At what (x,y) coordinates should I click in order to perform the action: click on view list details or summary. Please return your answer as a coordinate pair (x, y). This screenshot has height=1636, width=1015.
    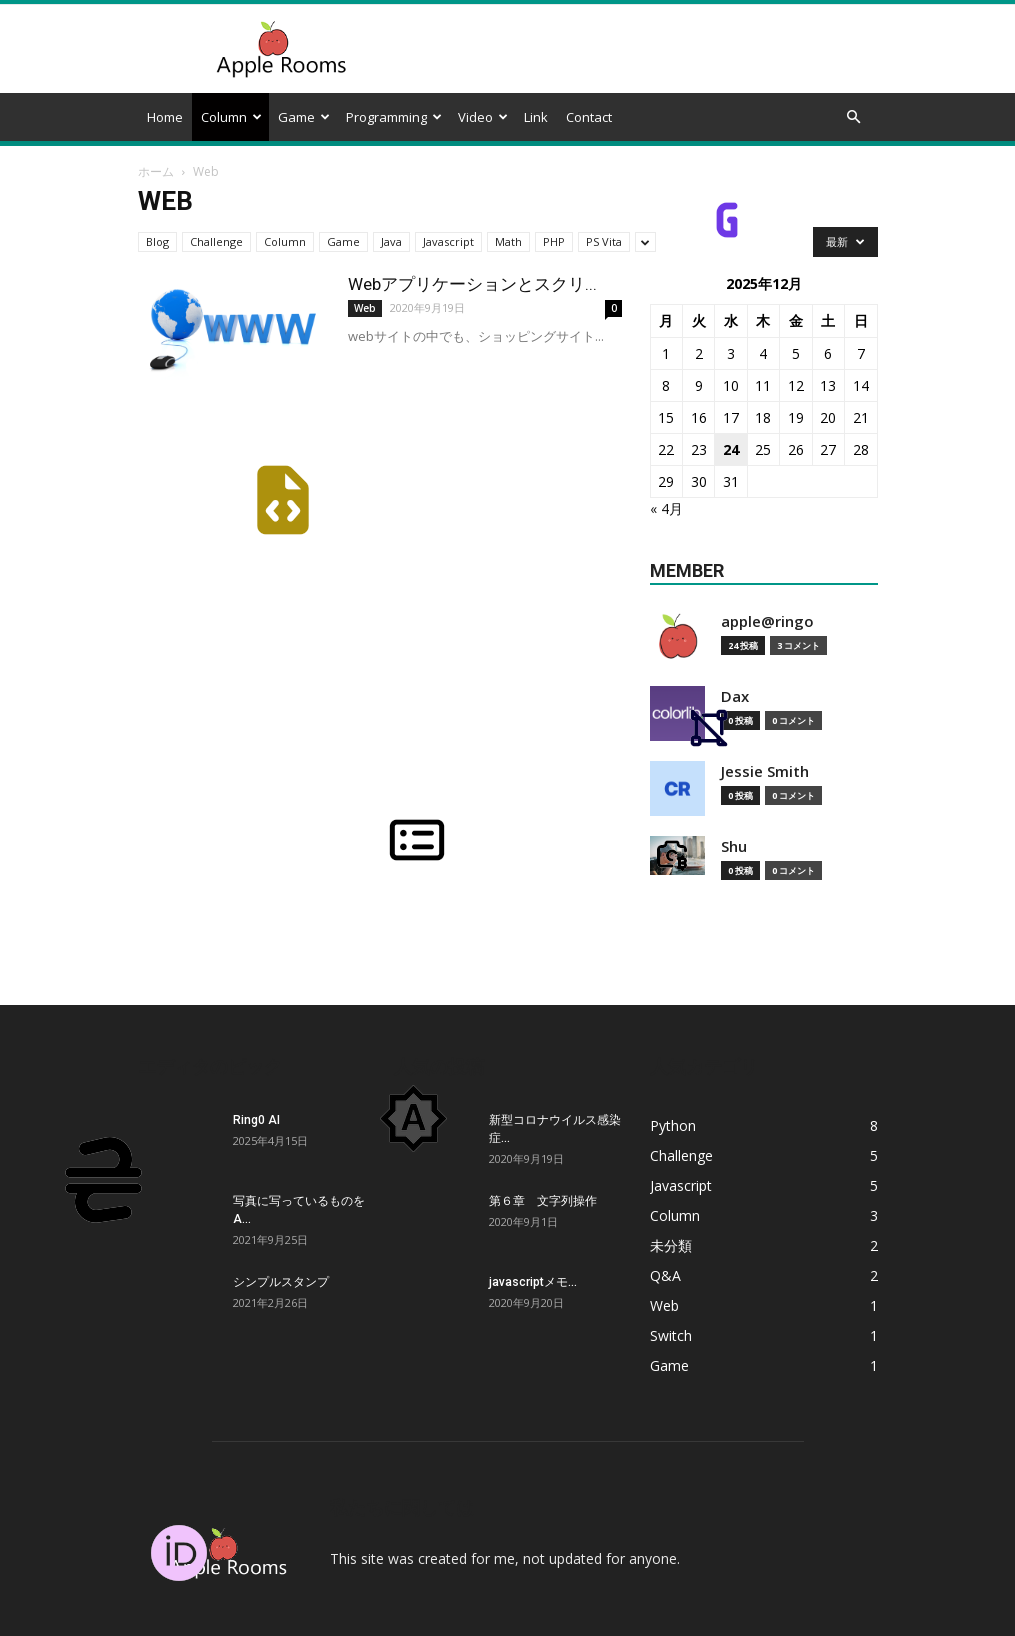
    Looking at the image, I should click on (417, 840).